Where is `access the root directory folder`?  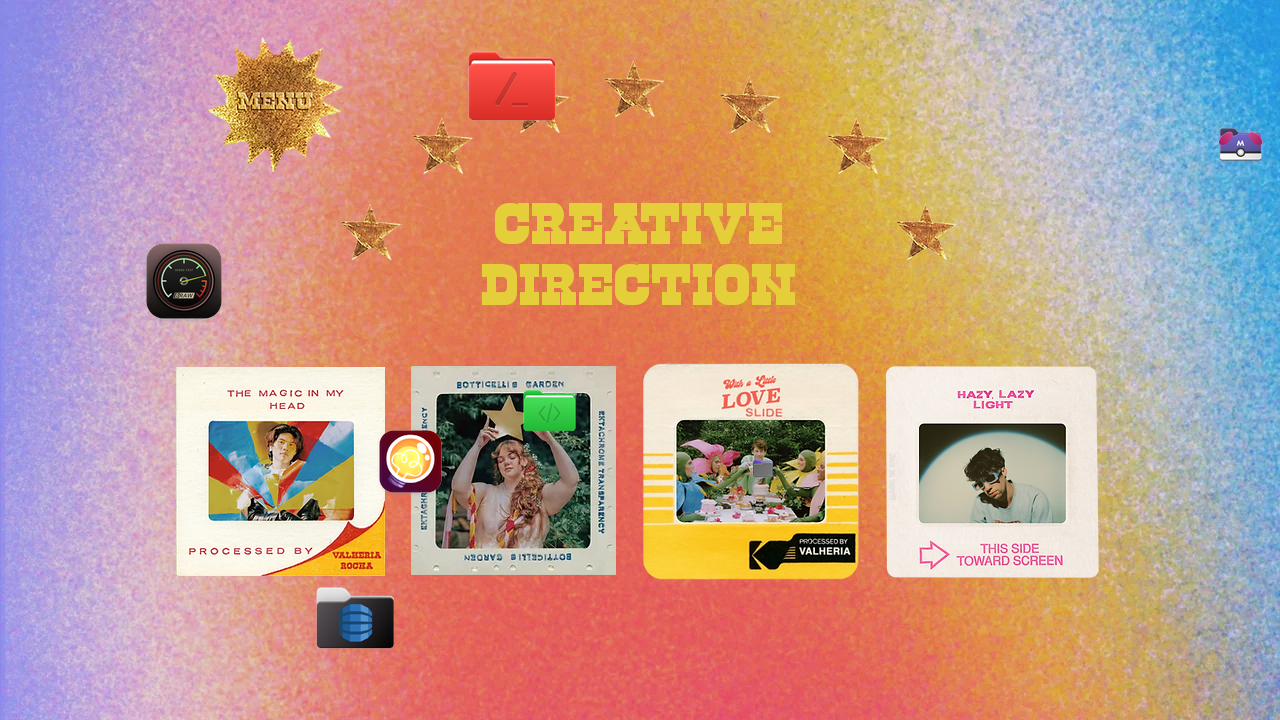
access the root directory folder is located at coordinates (512, 86).